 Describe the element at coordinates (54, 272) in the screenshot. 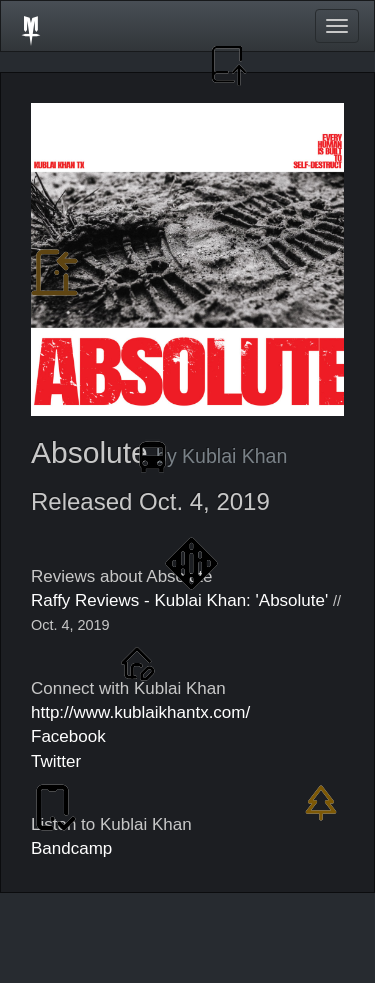

I see `log in or sign in to your account` at that location.